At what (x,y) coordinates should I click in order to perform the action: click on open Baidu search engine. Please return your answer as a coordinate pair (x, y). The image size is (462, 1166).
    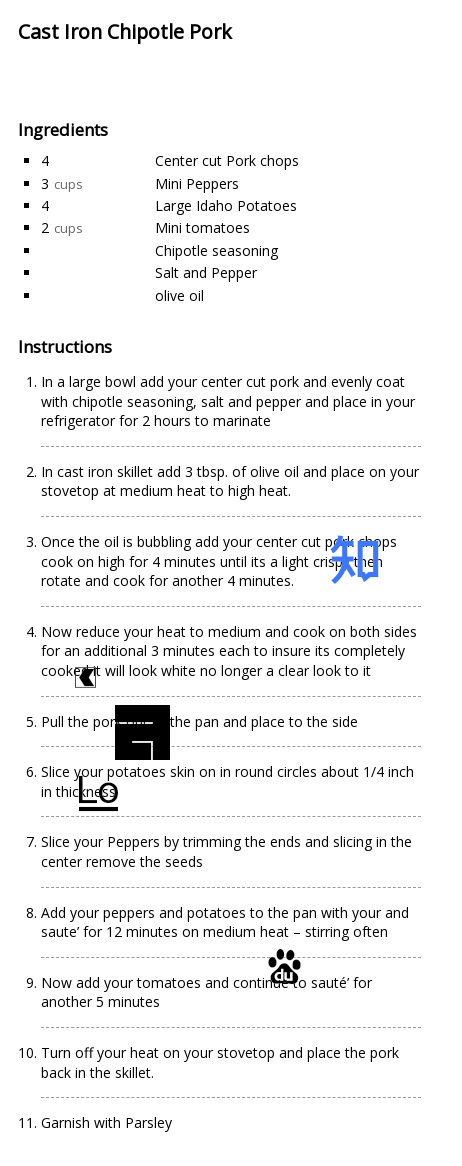
    Looking at the image, I should click on (284, 966).